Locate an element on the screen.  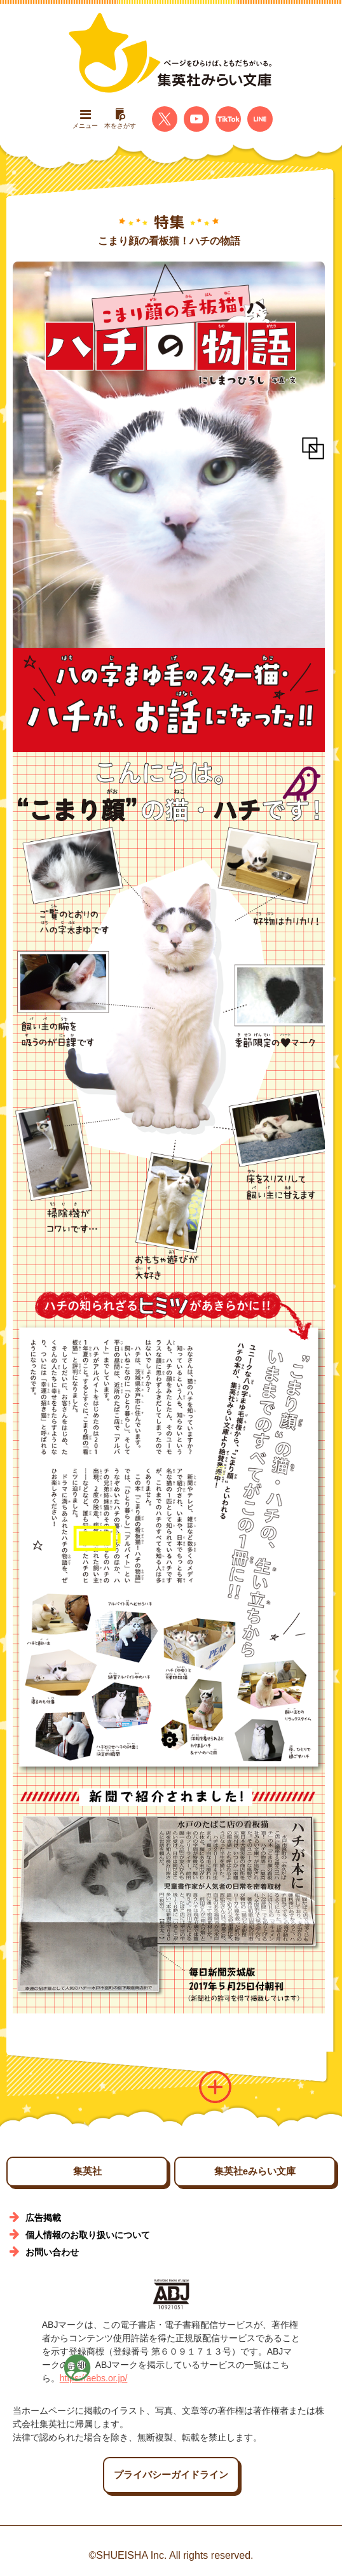
indicates battery is fully charged is located at coordinates (97, 1538).